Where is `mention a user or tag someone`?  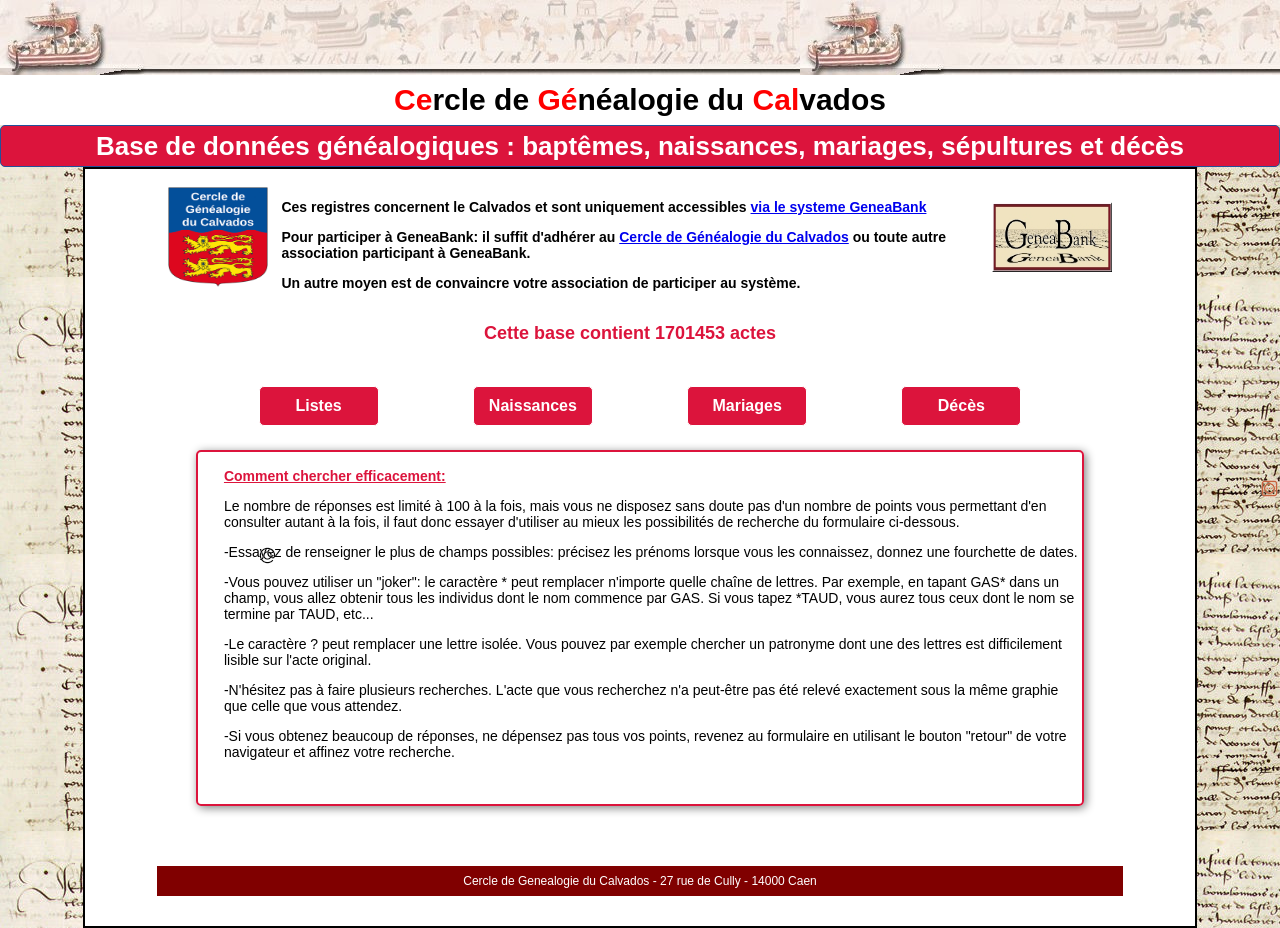 mention a user or tag someone is located at coordinates (267, 555).